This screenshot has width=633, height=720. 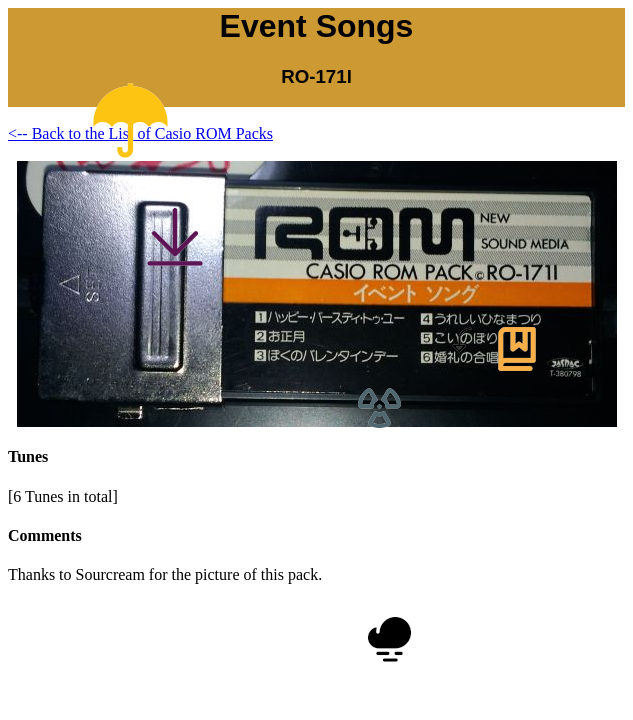 I want to click on access your bookmarked reading list, so click(x=517, y=349).